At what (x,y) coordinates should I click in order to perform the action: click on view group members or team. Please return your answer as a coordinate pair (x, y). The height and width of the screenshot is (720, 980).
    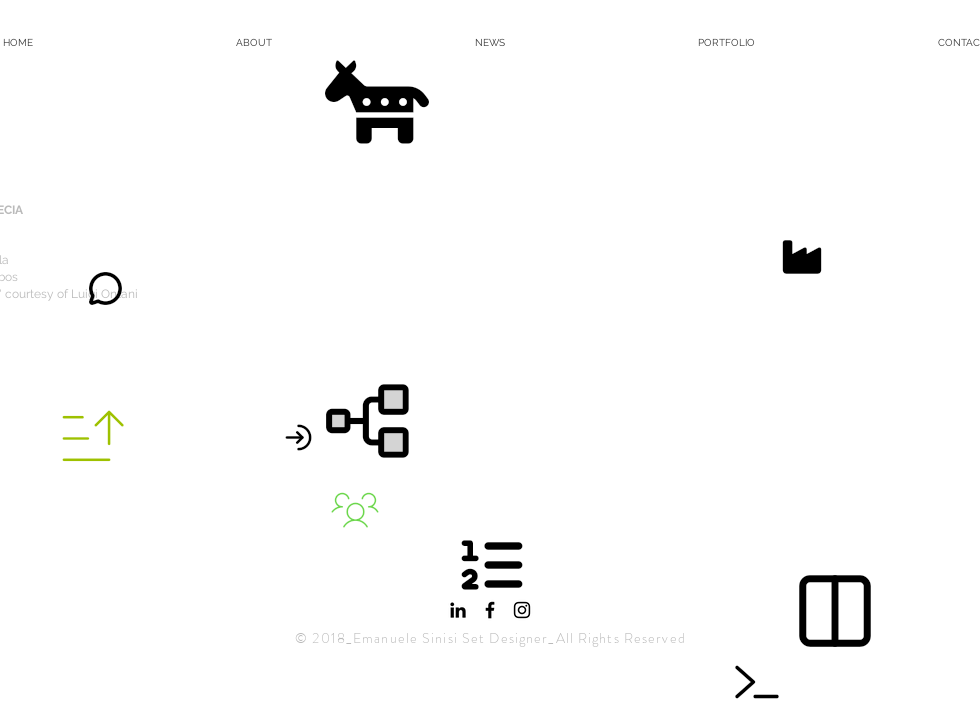
    Looking at the image, I should click on (355, 508).